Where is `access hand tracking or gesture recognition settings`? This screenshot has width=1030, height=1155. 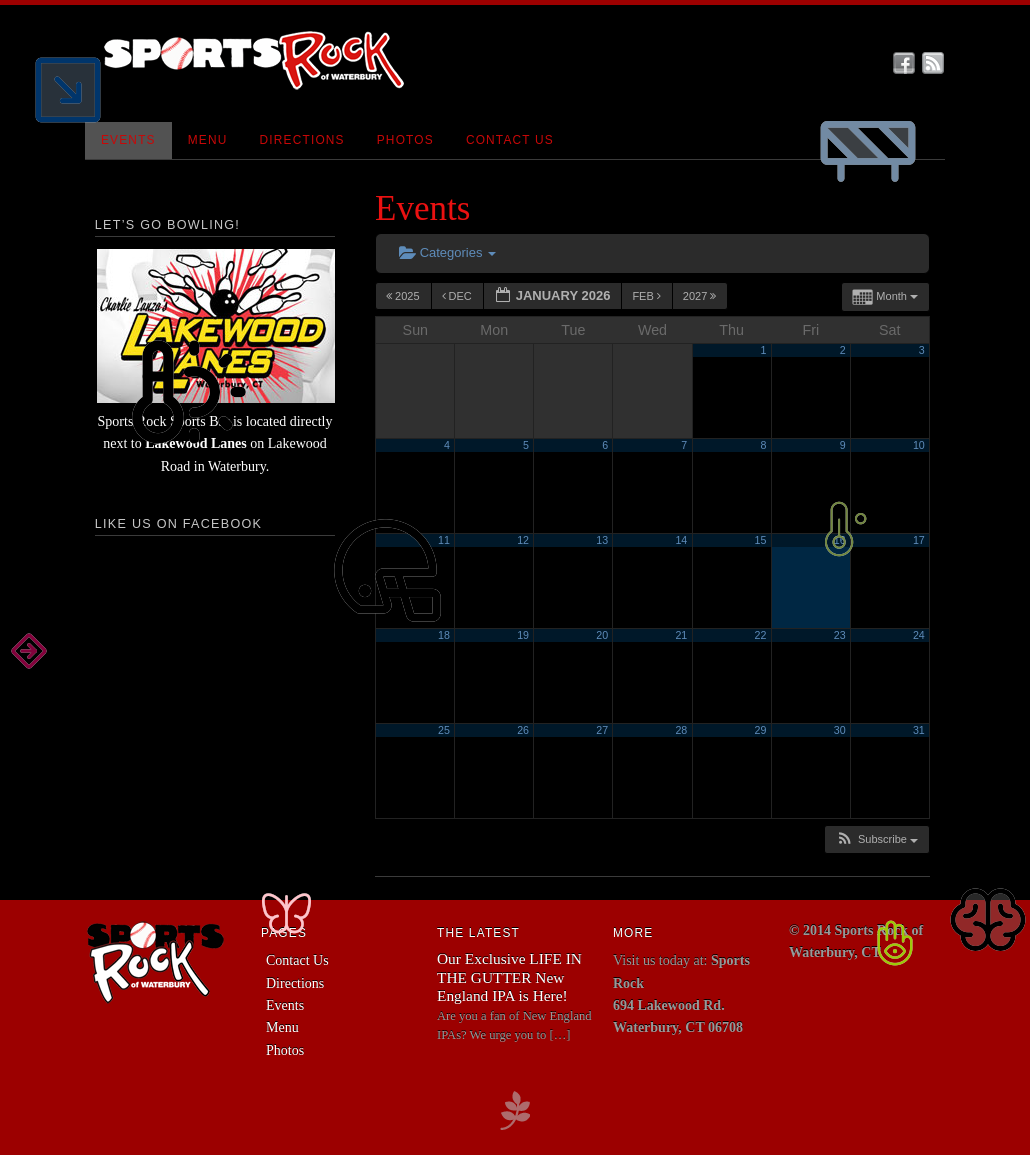 access hand tracking or gesture recognition settings is located at coordinates (895, 943).